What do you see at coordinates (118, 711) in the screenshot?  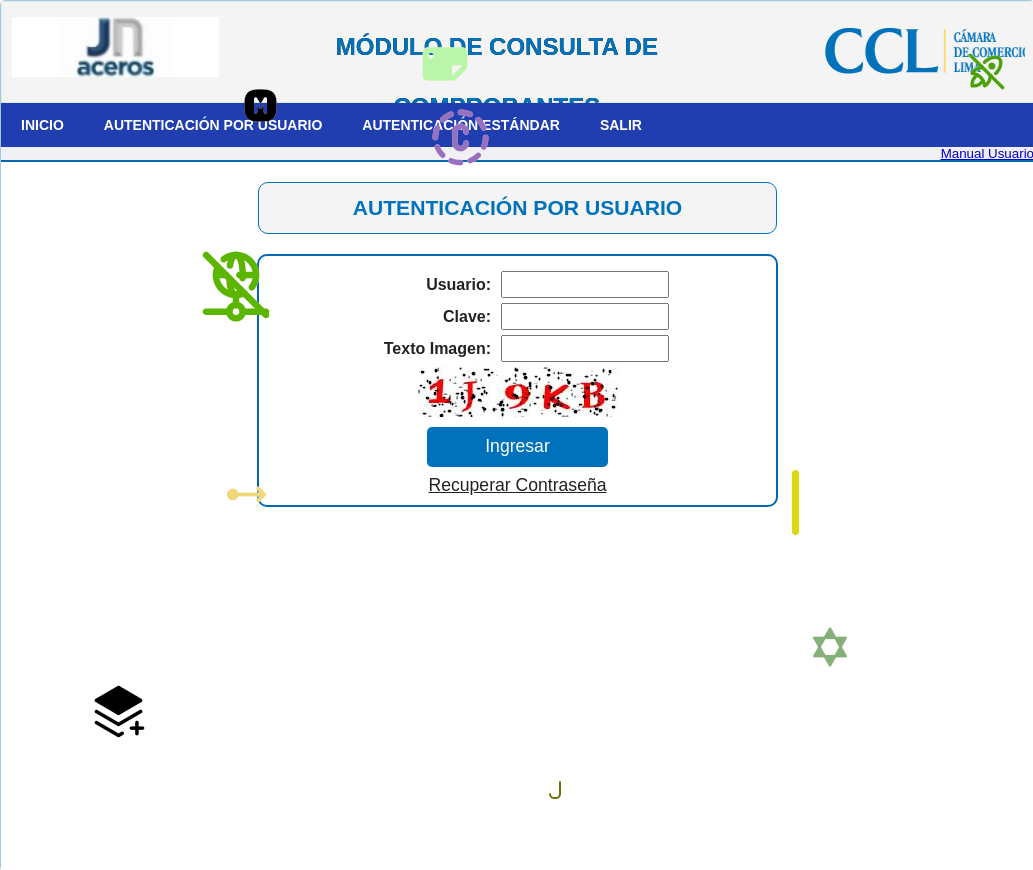 I see `add a new layer to the stack` at bounding box center [118, 711].